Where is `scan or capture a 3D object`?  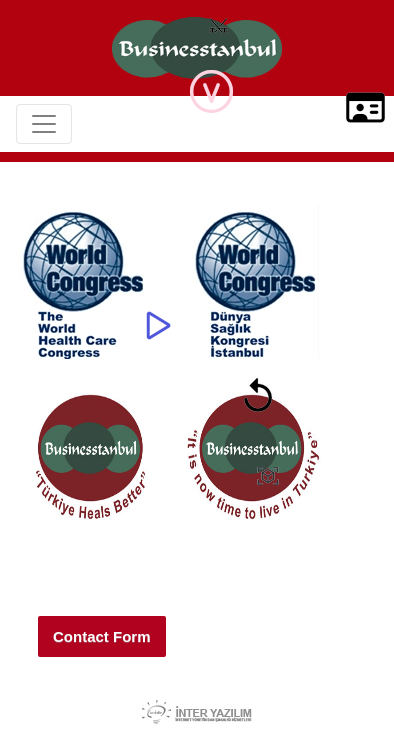
scan or capture a 3D object is located at coordinates (268, 476).